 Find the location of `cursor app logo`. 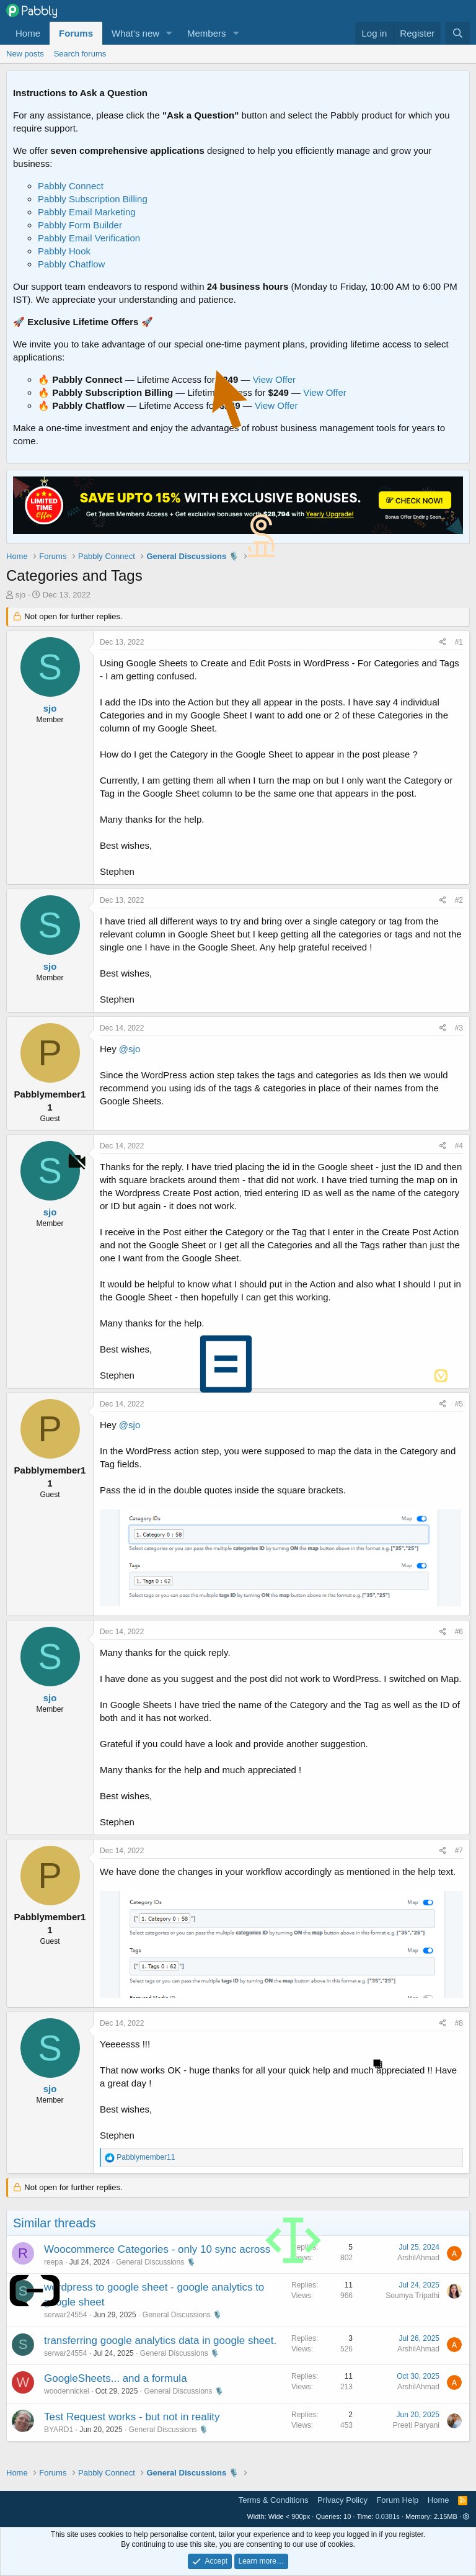

cursor app logo is located at coordinates (227, 400).